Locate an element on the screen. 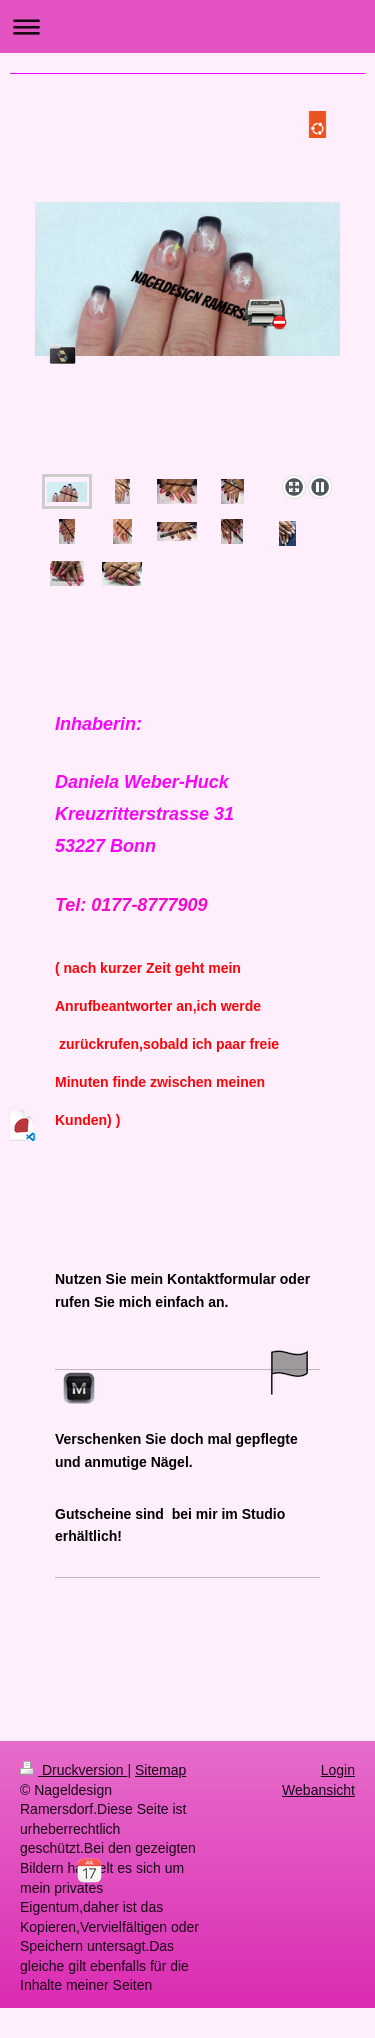  open hibernate or sleep mode system folder is located at coordinates (62, 354).